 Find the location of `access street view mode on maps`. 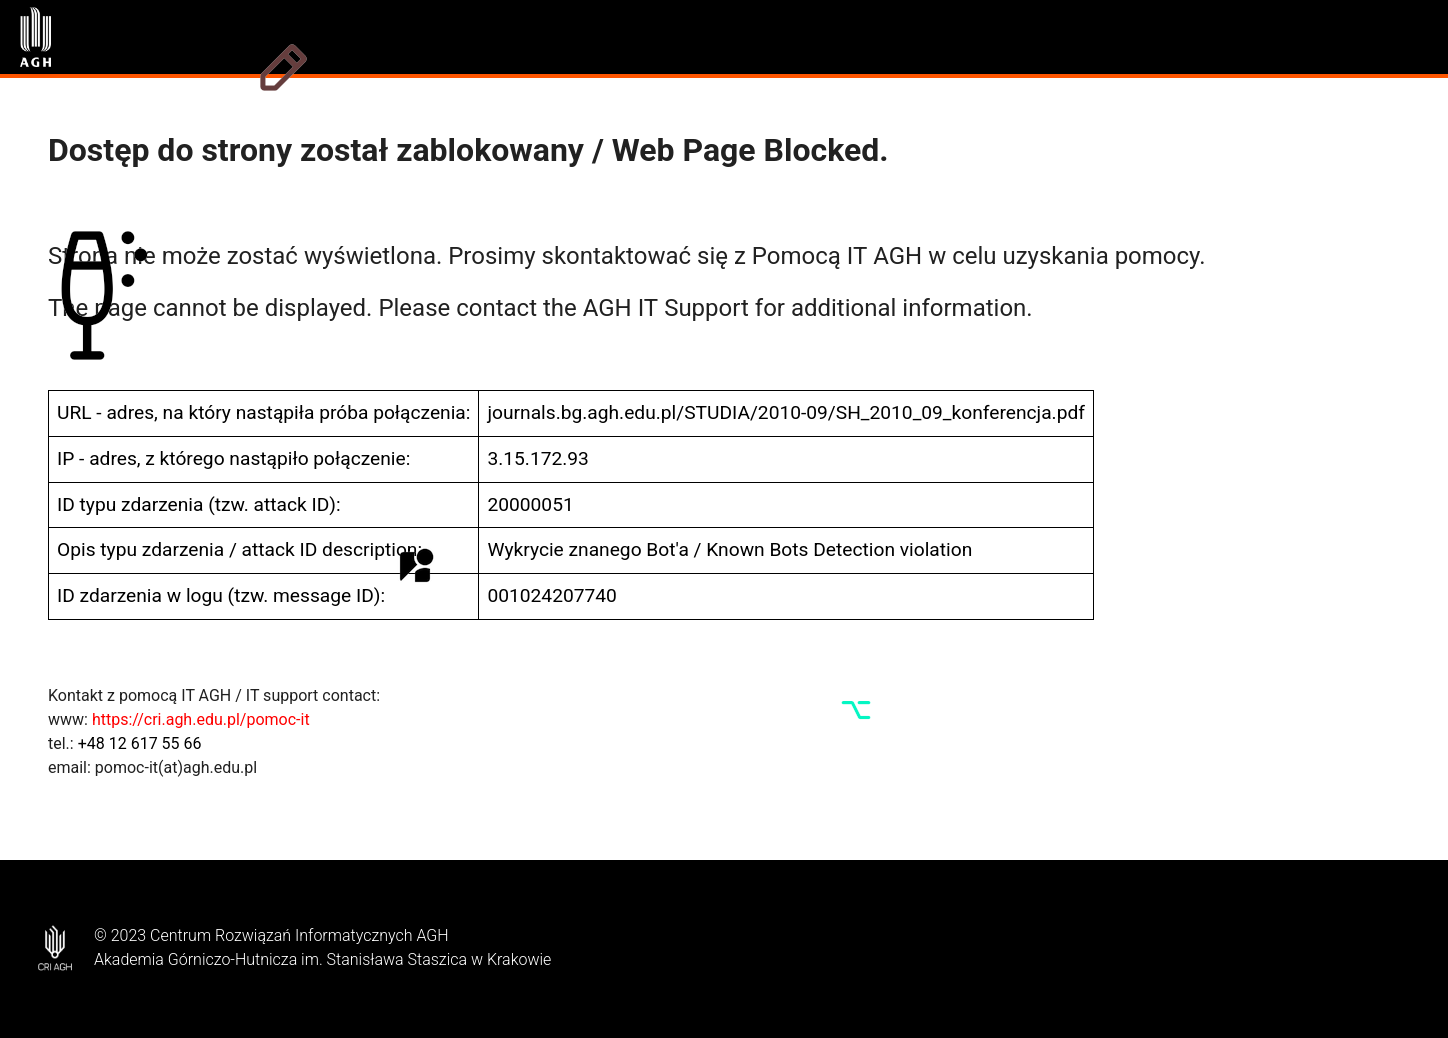

access street view mode on maps is located at coordinates (415, 567).